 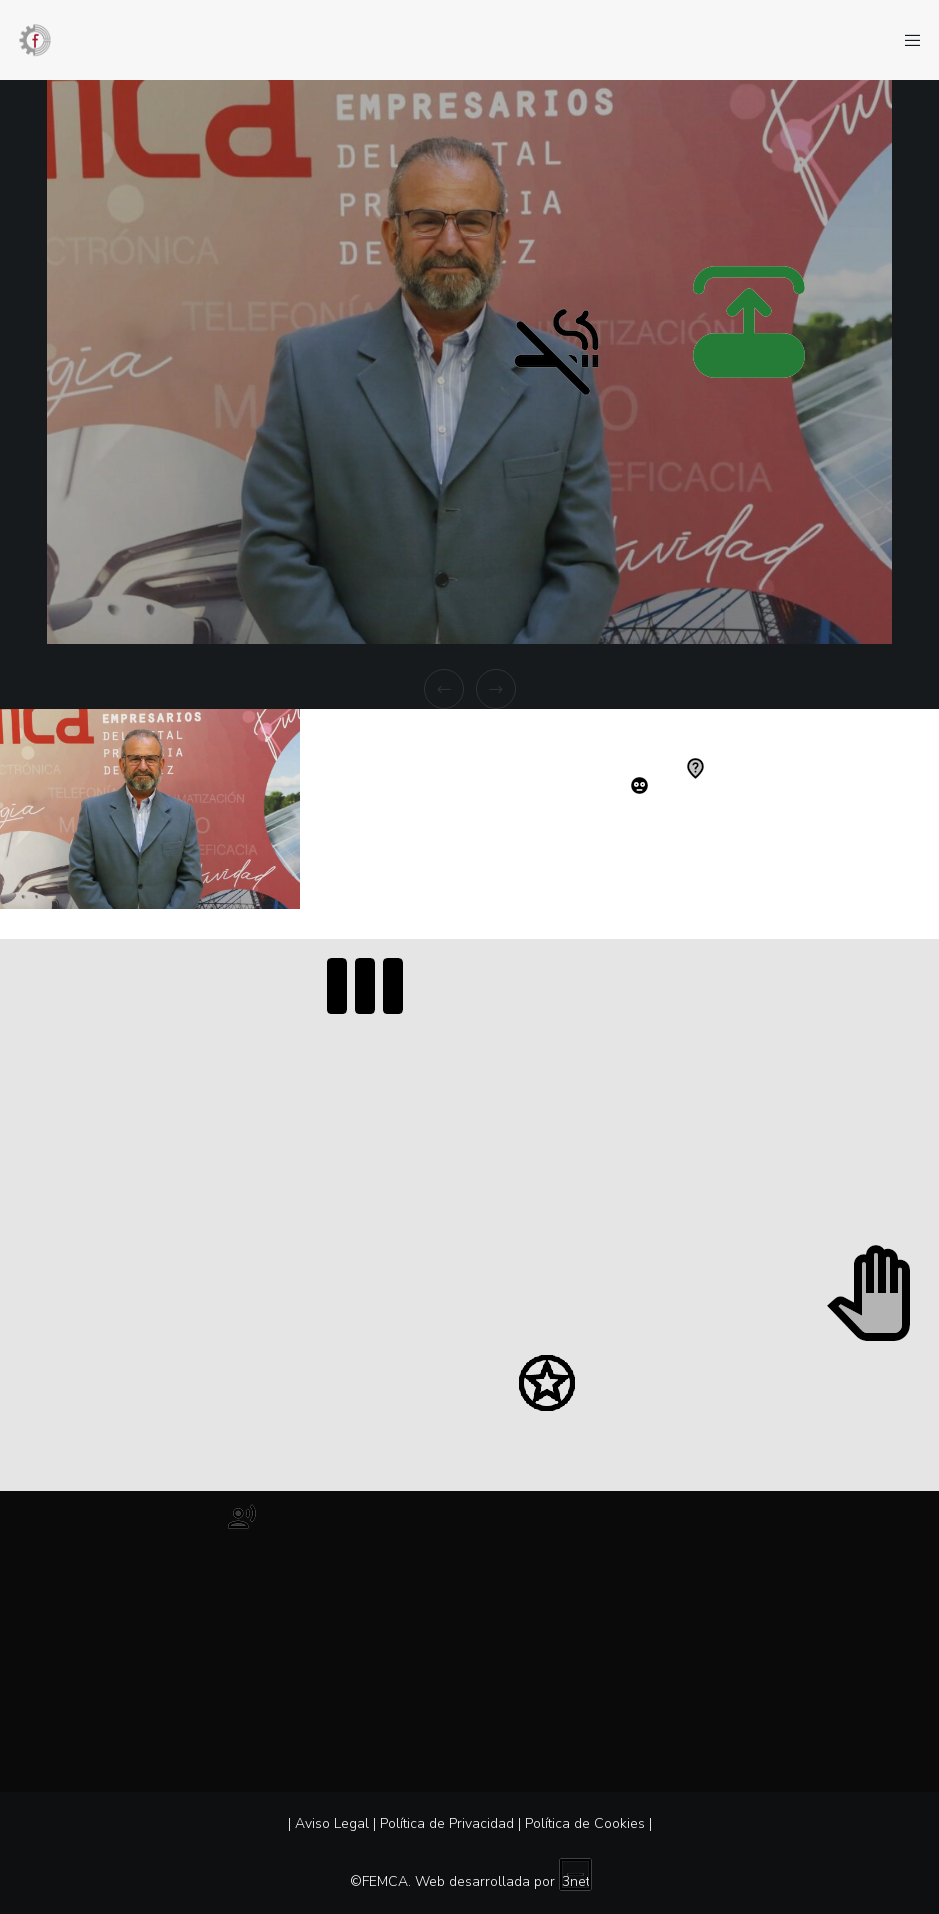 What do you see at coordinates (547, 1383) in the screenshot?
I see `view favorites or starred items` at bounding box center [547, 1383].